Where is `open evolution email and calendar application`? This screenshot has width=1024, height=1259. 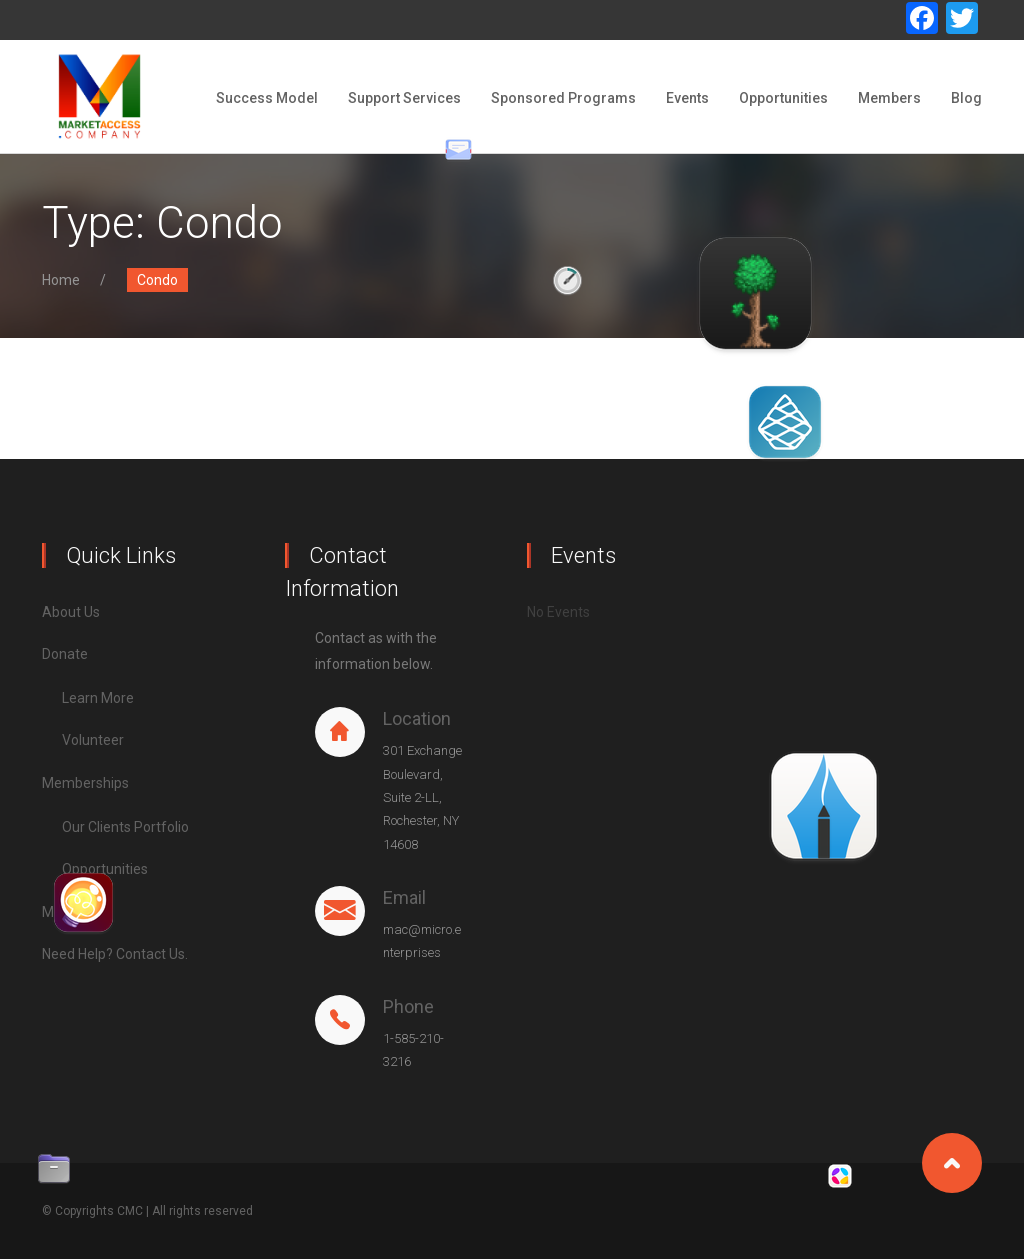 open evolution email and calendar application is located at coordinates (458, 149).